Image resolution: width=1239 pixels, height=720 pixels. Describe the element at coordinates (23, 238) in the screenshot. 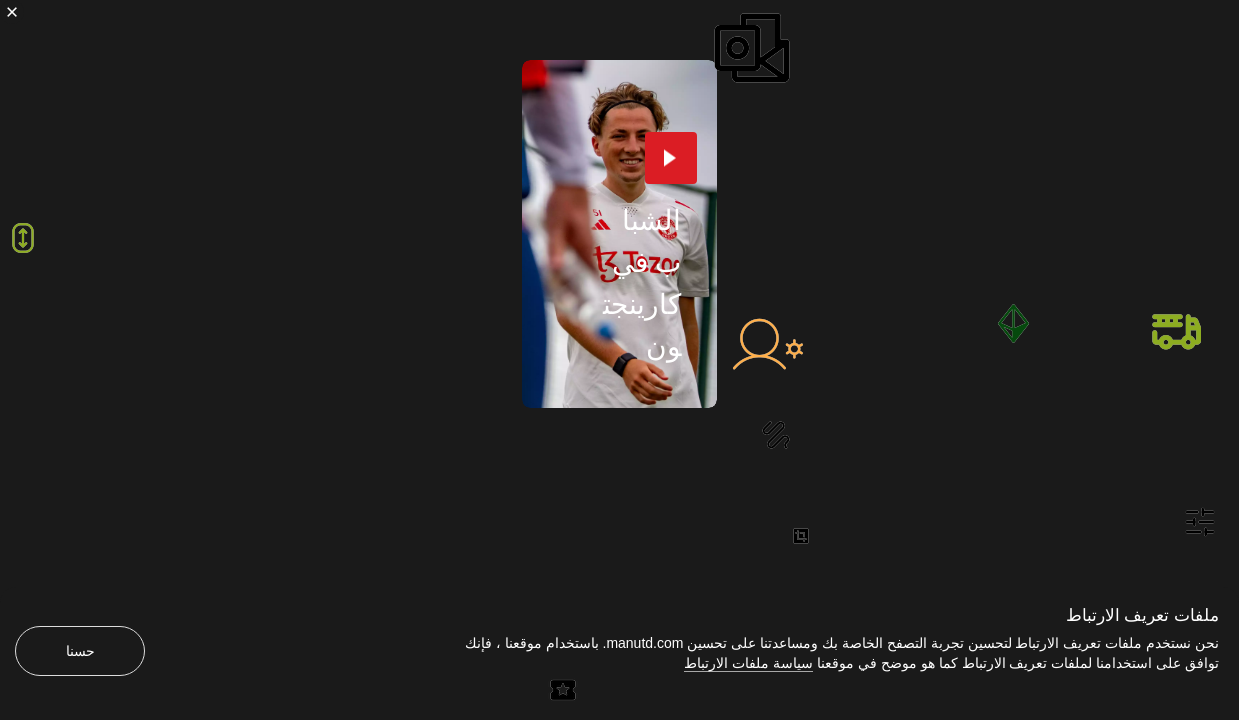

I see `scroll up and down on the page` at that location.